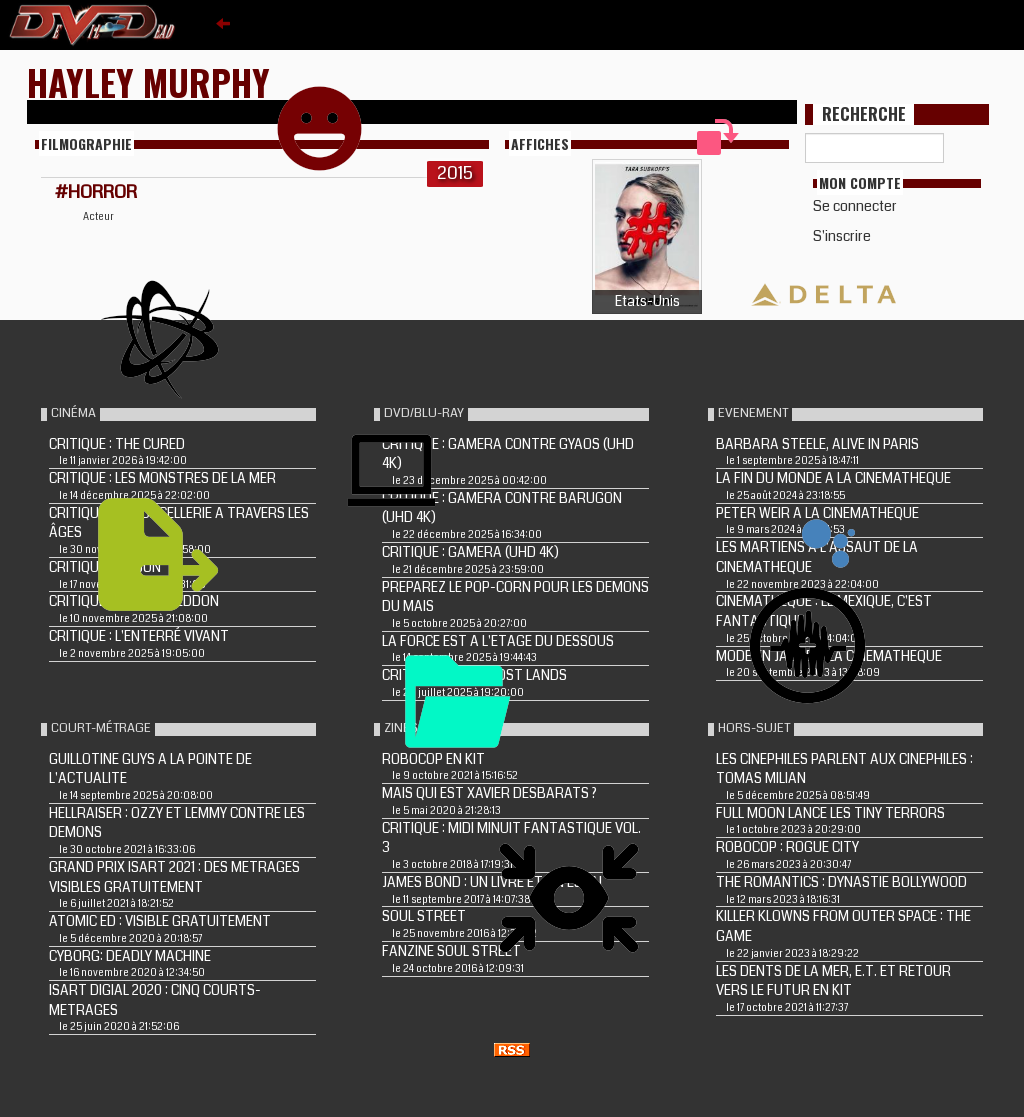  I want to click on rotate element clockwise, so click(717, 137).